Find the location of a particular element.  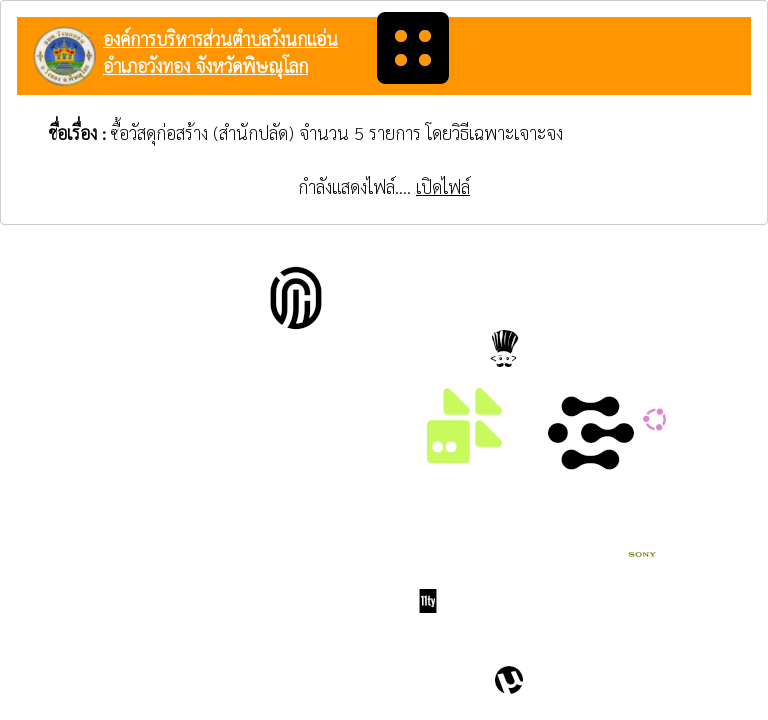

visit codechef competitive programming platform is located at coordinates (504, 348).